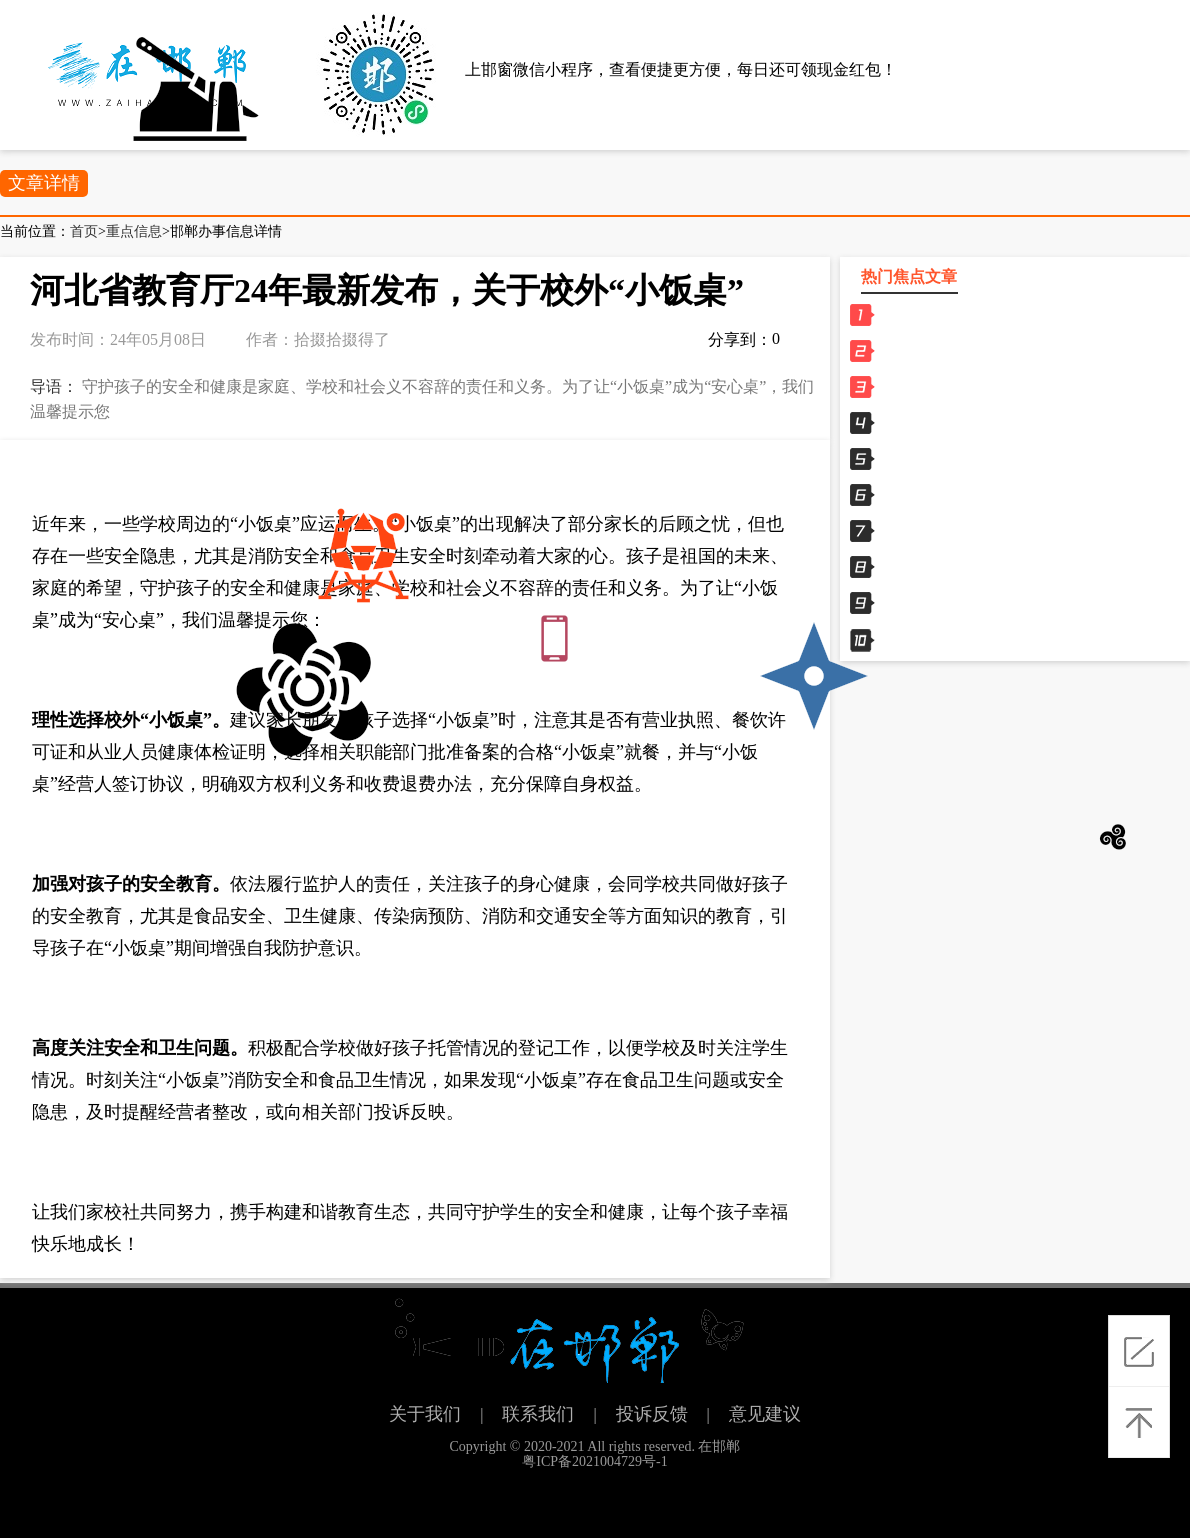  What do you see at coordinates (814, 676) in the screenshot?
I see `throwing star weapon in a game inventory` at bounding box center [814, 676].